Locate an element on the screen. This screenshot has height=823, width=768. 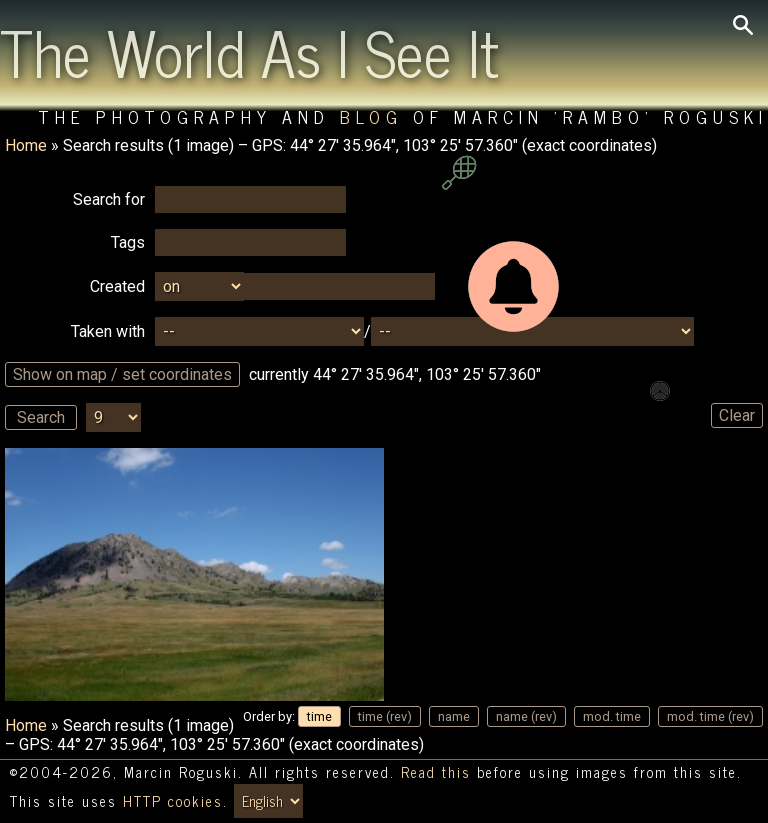
access tennis or racquet sports features is located at coordinates (458, 173).